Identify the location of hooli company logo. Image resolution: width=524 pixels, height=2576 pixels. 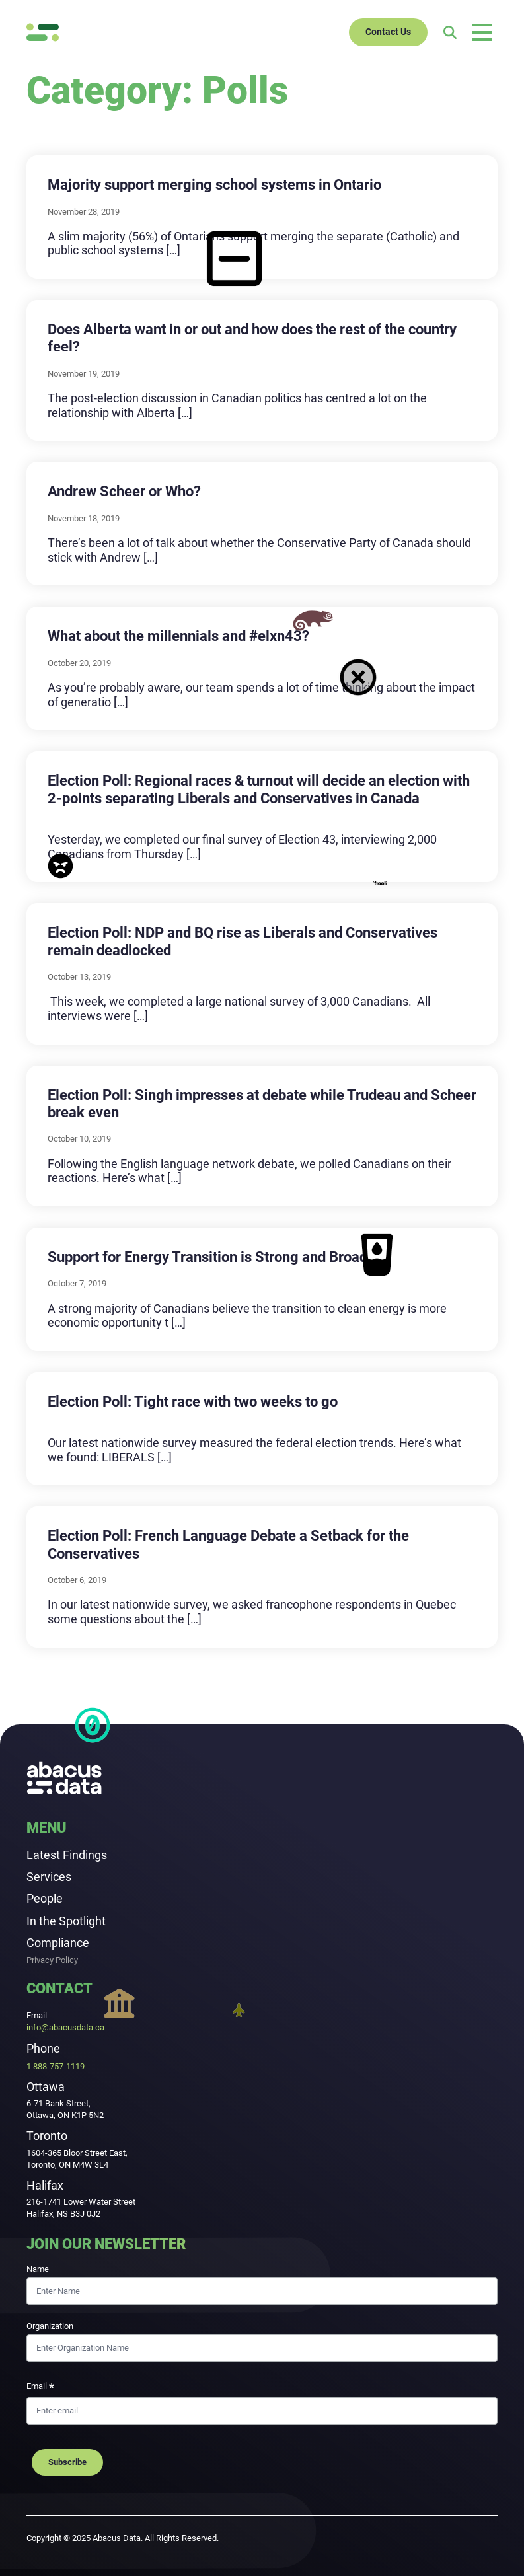
(380, 883).